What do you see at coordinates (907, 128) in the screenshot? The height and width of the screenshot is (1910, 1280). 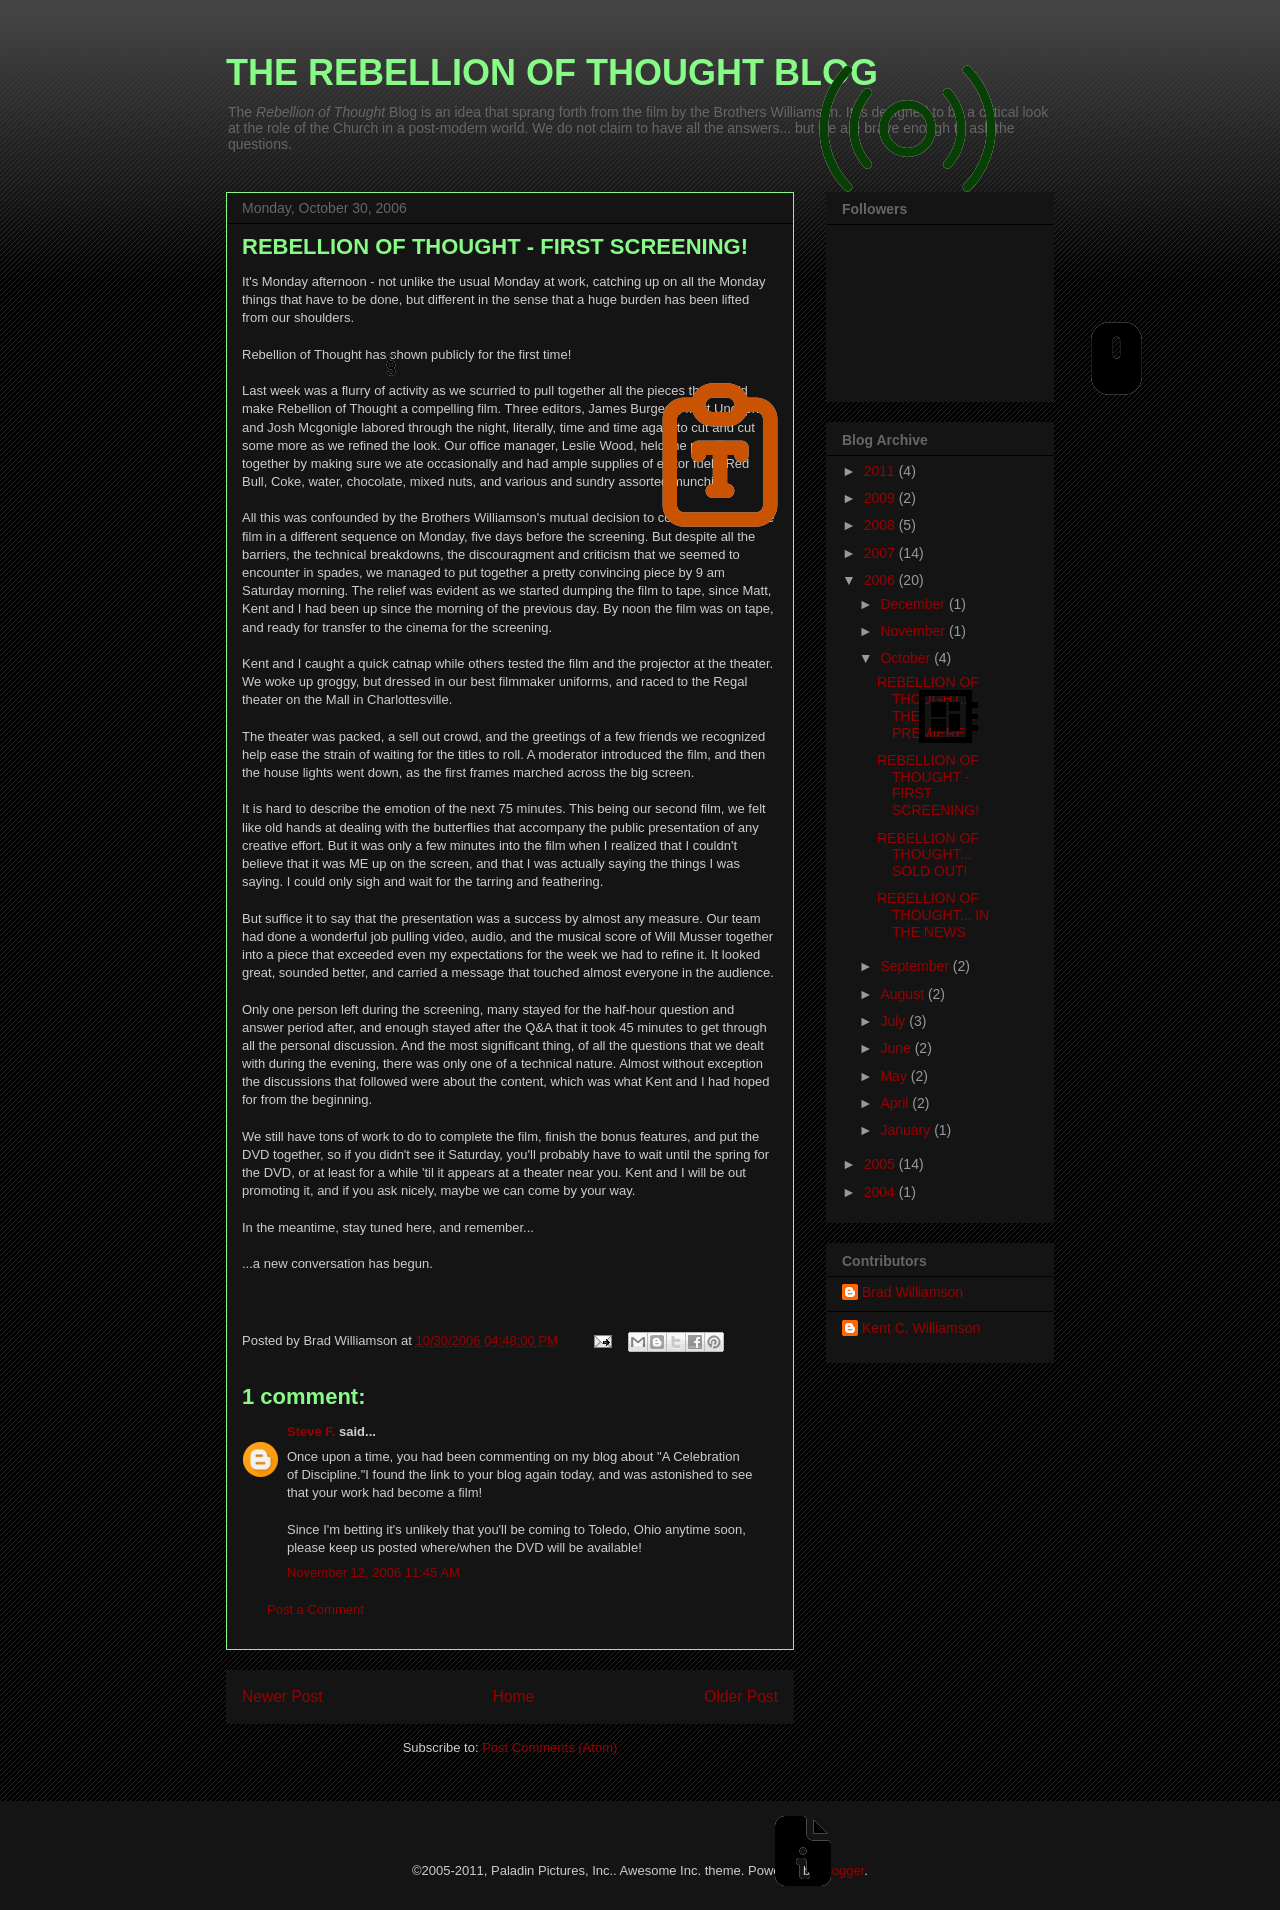 I see `start a live broadcast or stream` at bounding box center [907, 128].